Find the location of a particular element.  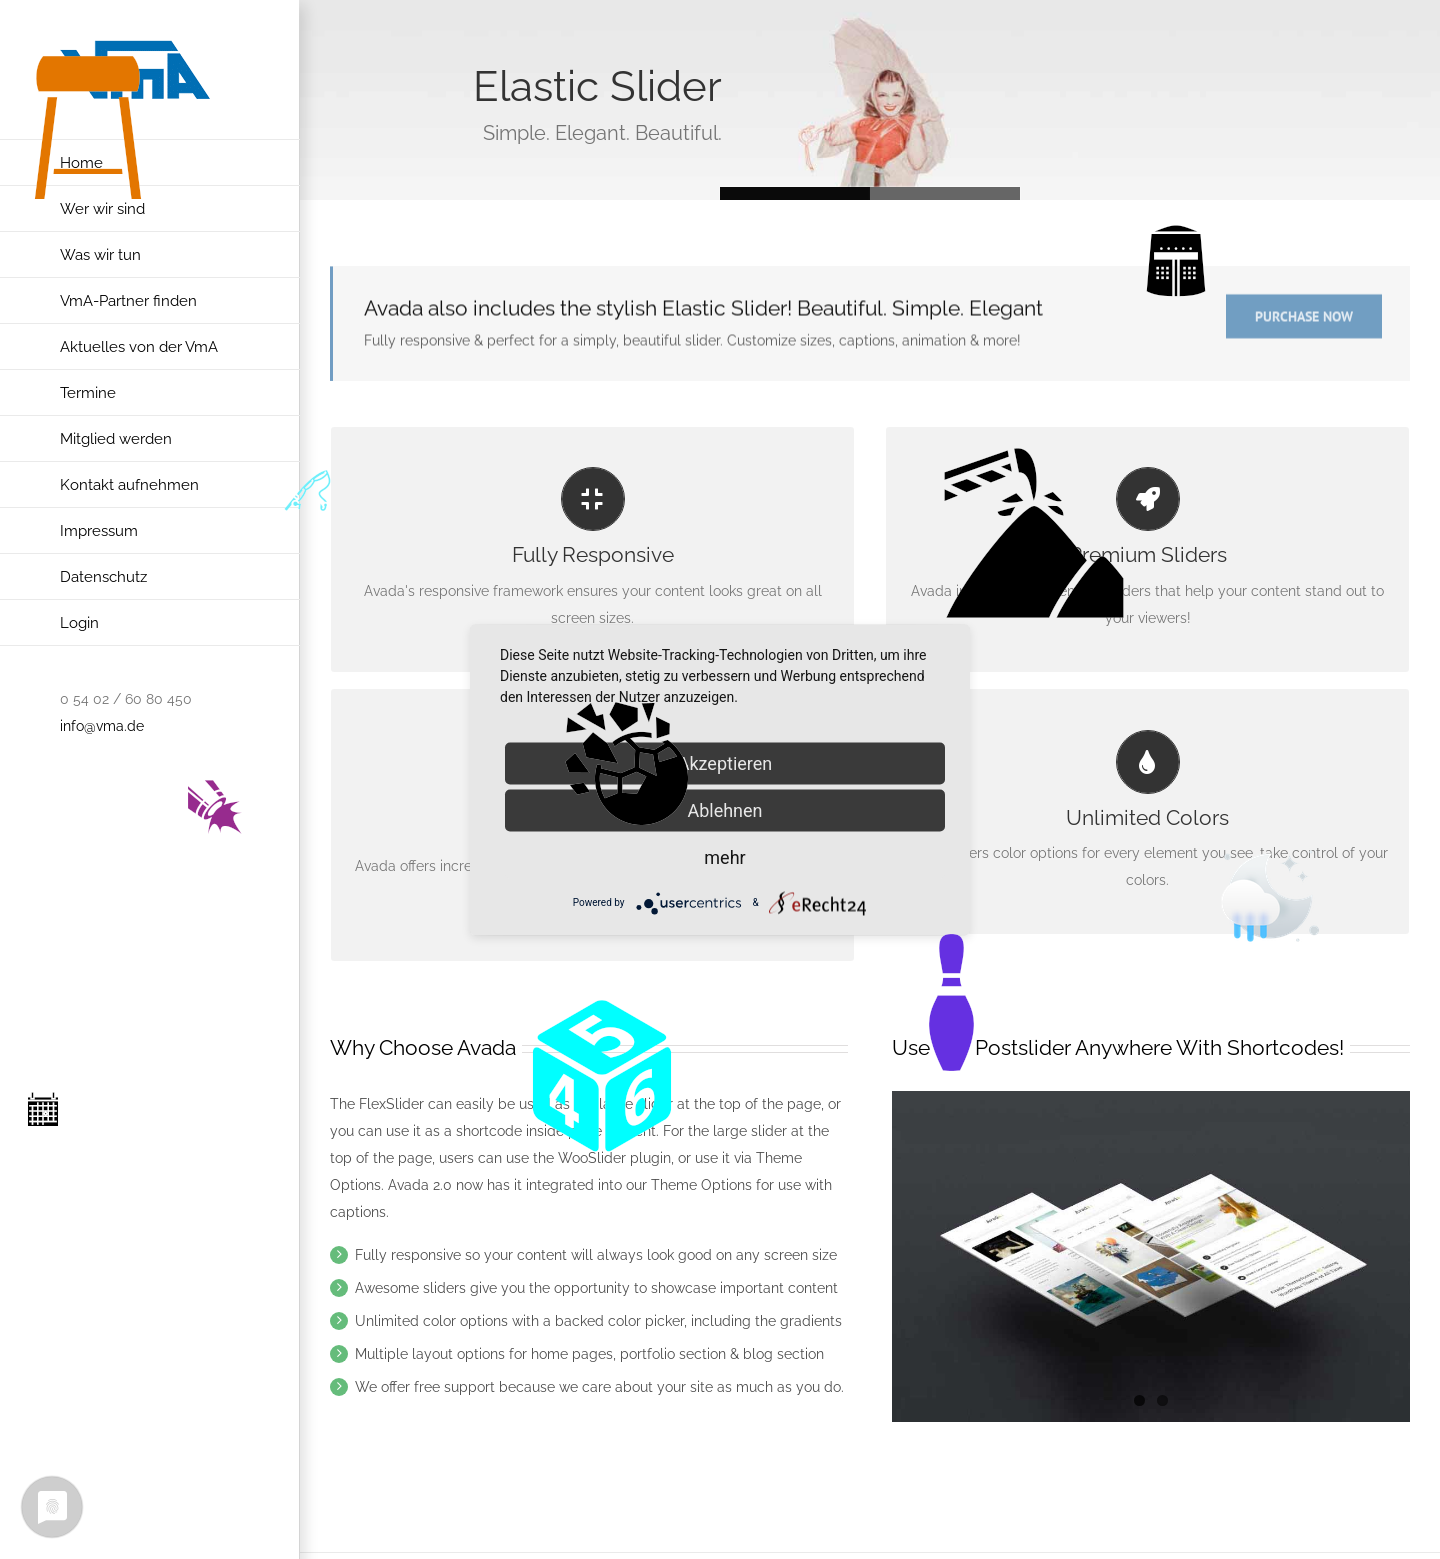

access bowling game or activity is located at coordinates (951, 1002).